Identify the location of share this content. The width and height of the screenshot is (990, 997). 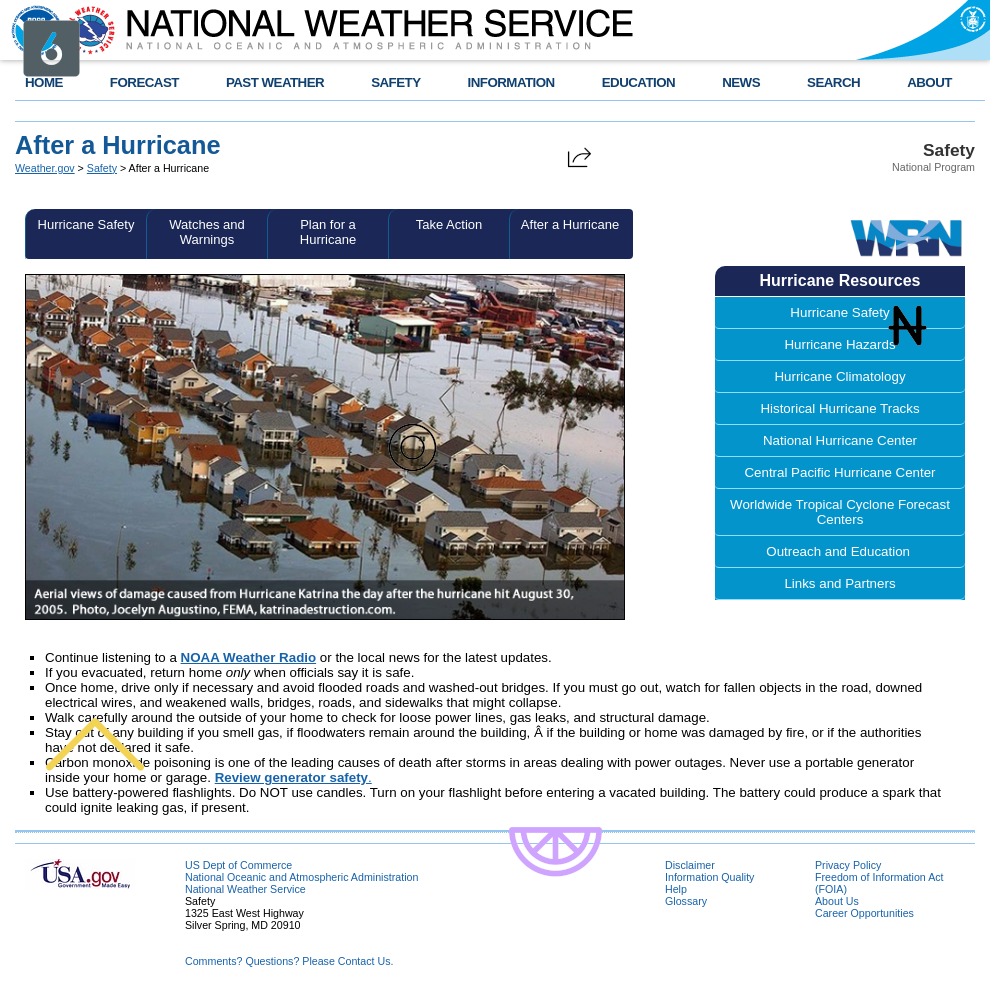
(579, 156).